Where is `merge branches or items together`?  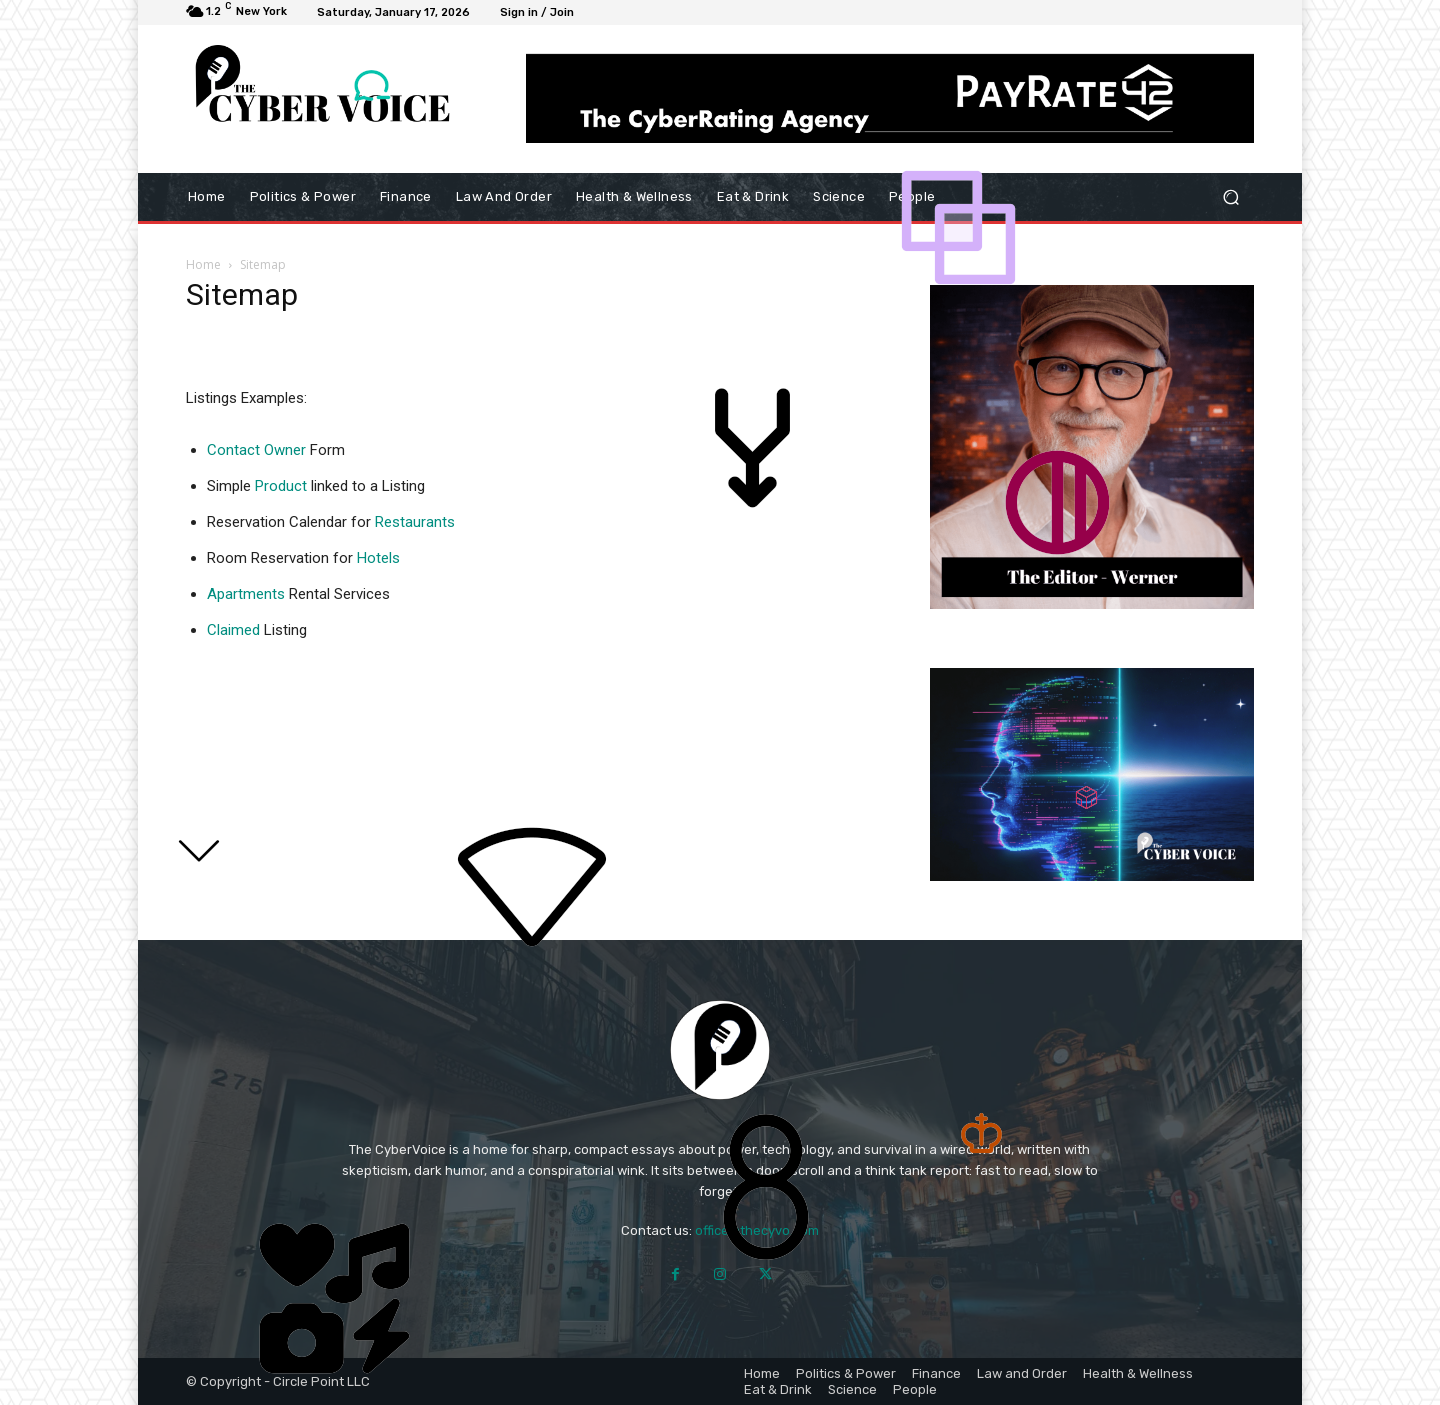
merge branches or items together is located at coordinates (752, 443).